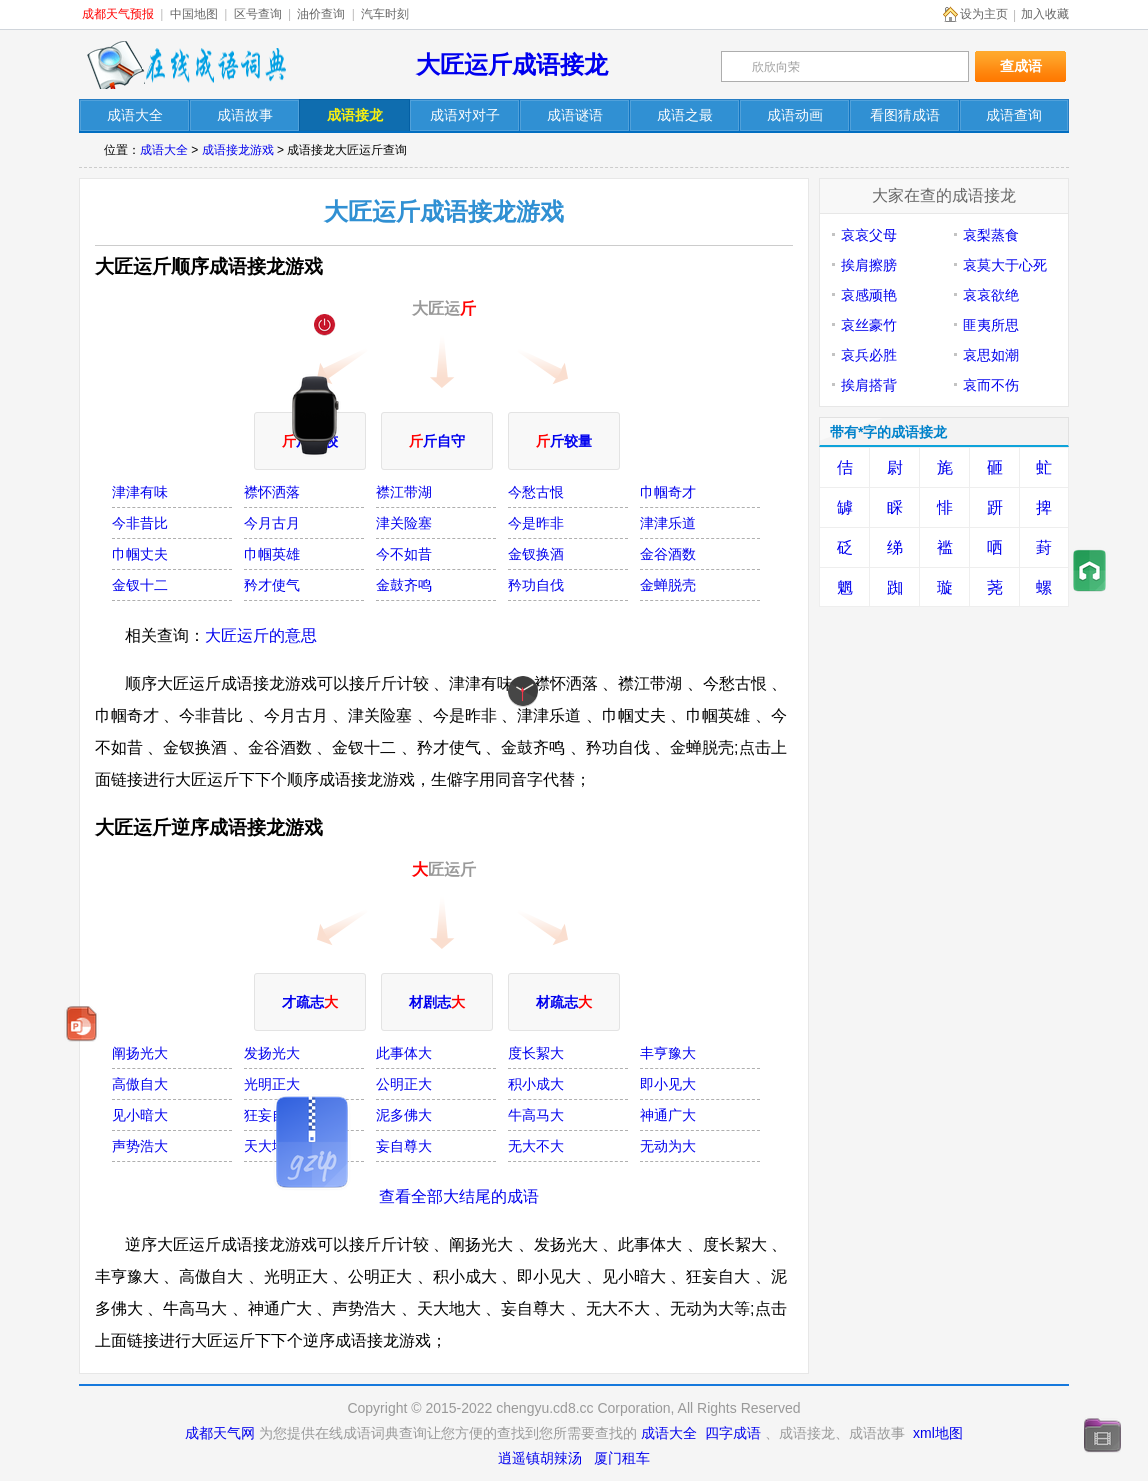 Image resolution: width=1148 pixels, height=1481 pixels. What do you see at coordinates (312, 1142) in the screenshot?
I see `a gzip compressed file` at bounding box center [312, 1142].